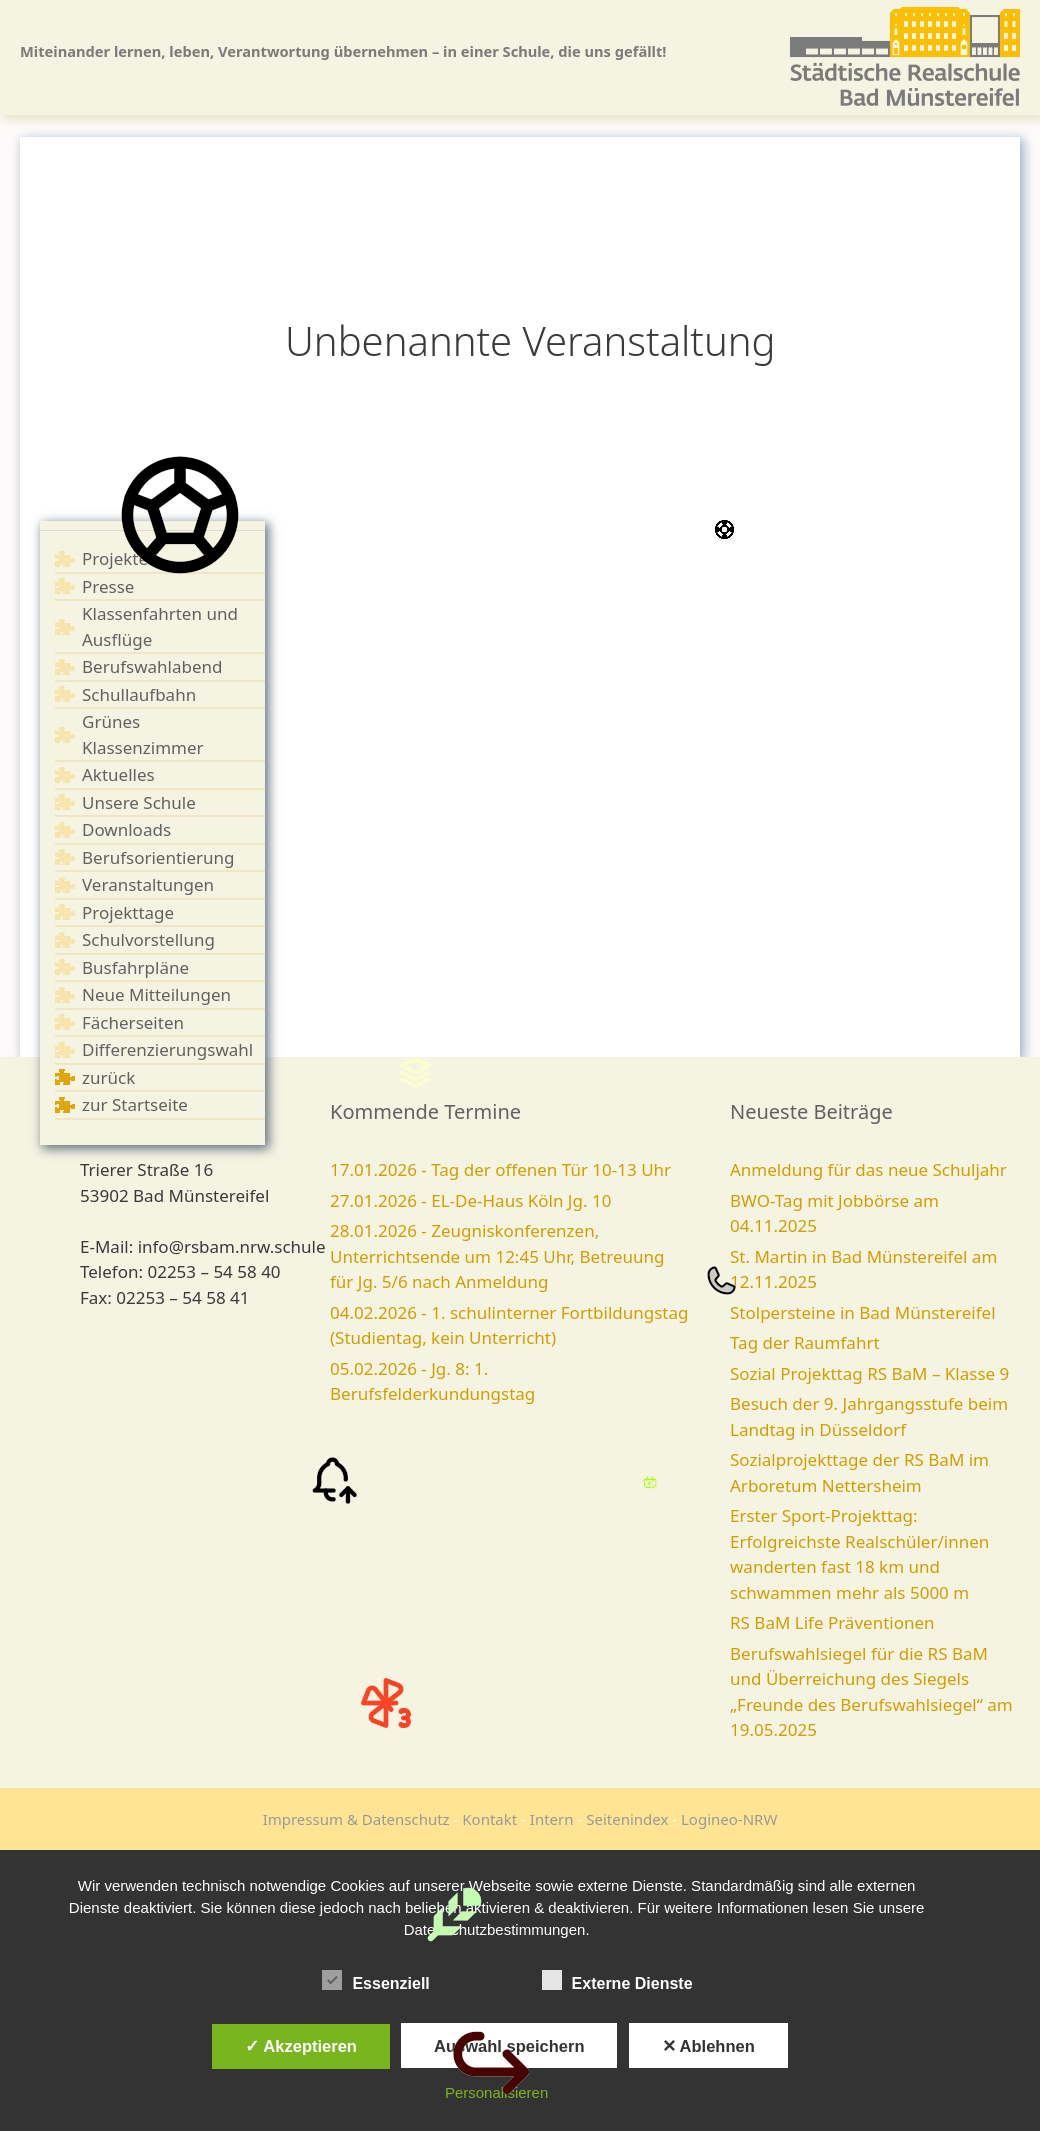  I want to click on view stacked layers or content, so click(415, 1072).